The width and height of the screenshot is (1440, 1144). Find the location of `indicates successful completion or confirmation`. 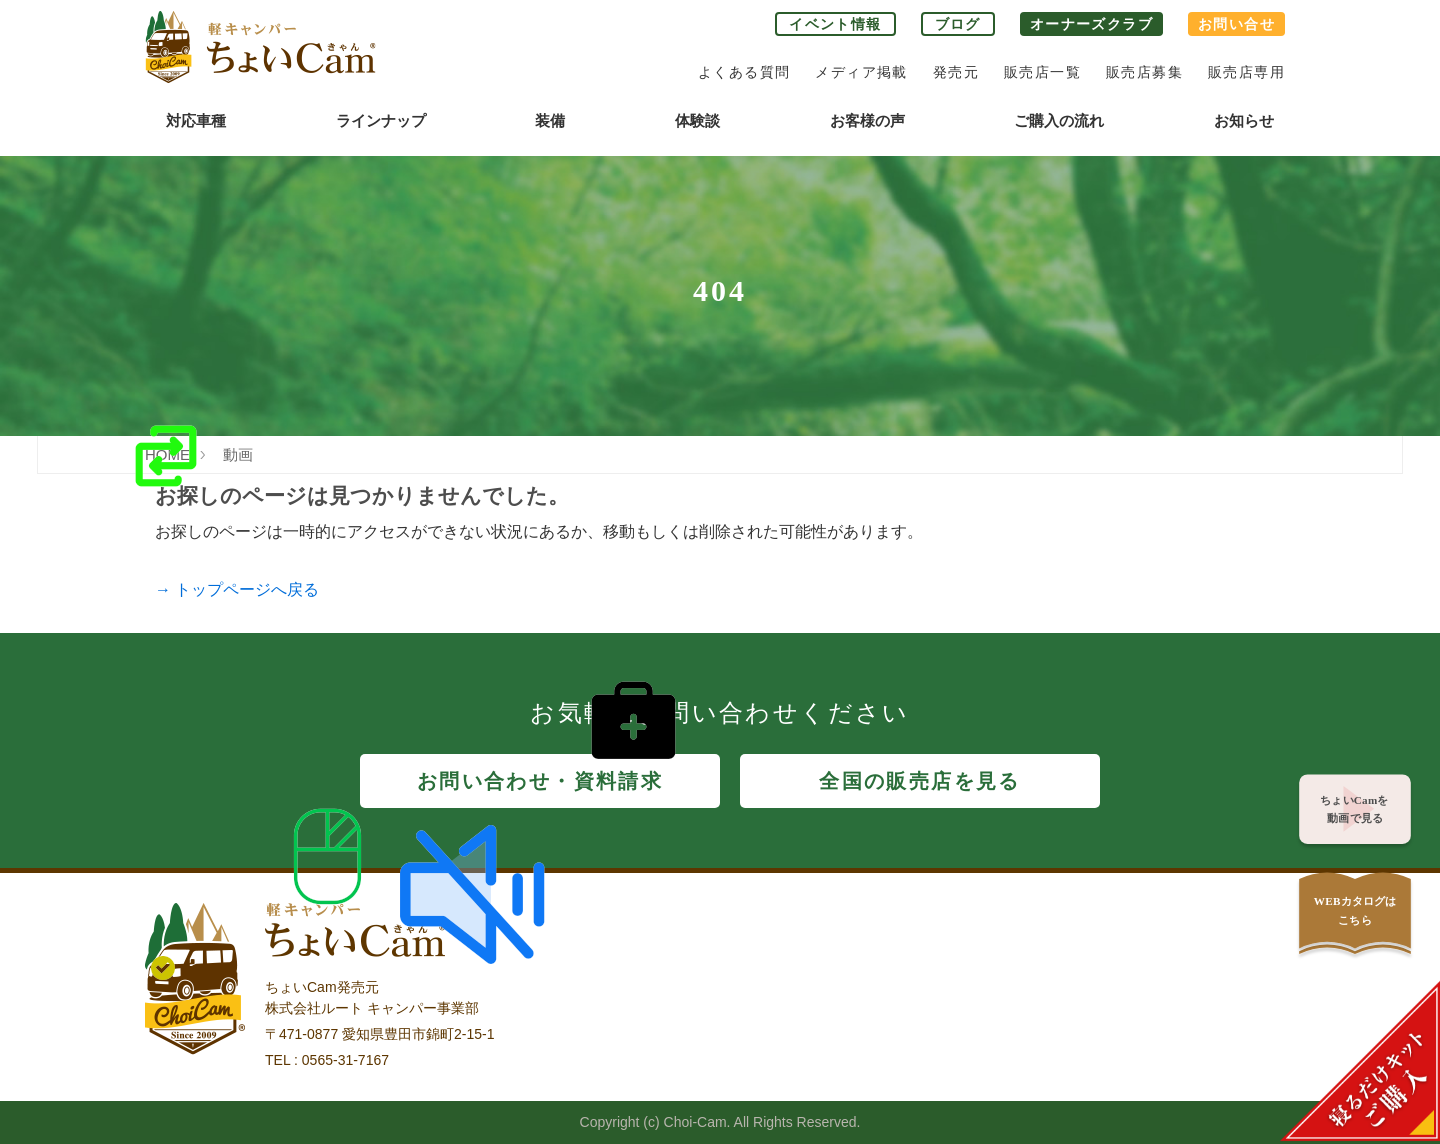

indicates successful completion or confirmation is located at coordinates (163, 968).